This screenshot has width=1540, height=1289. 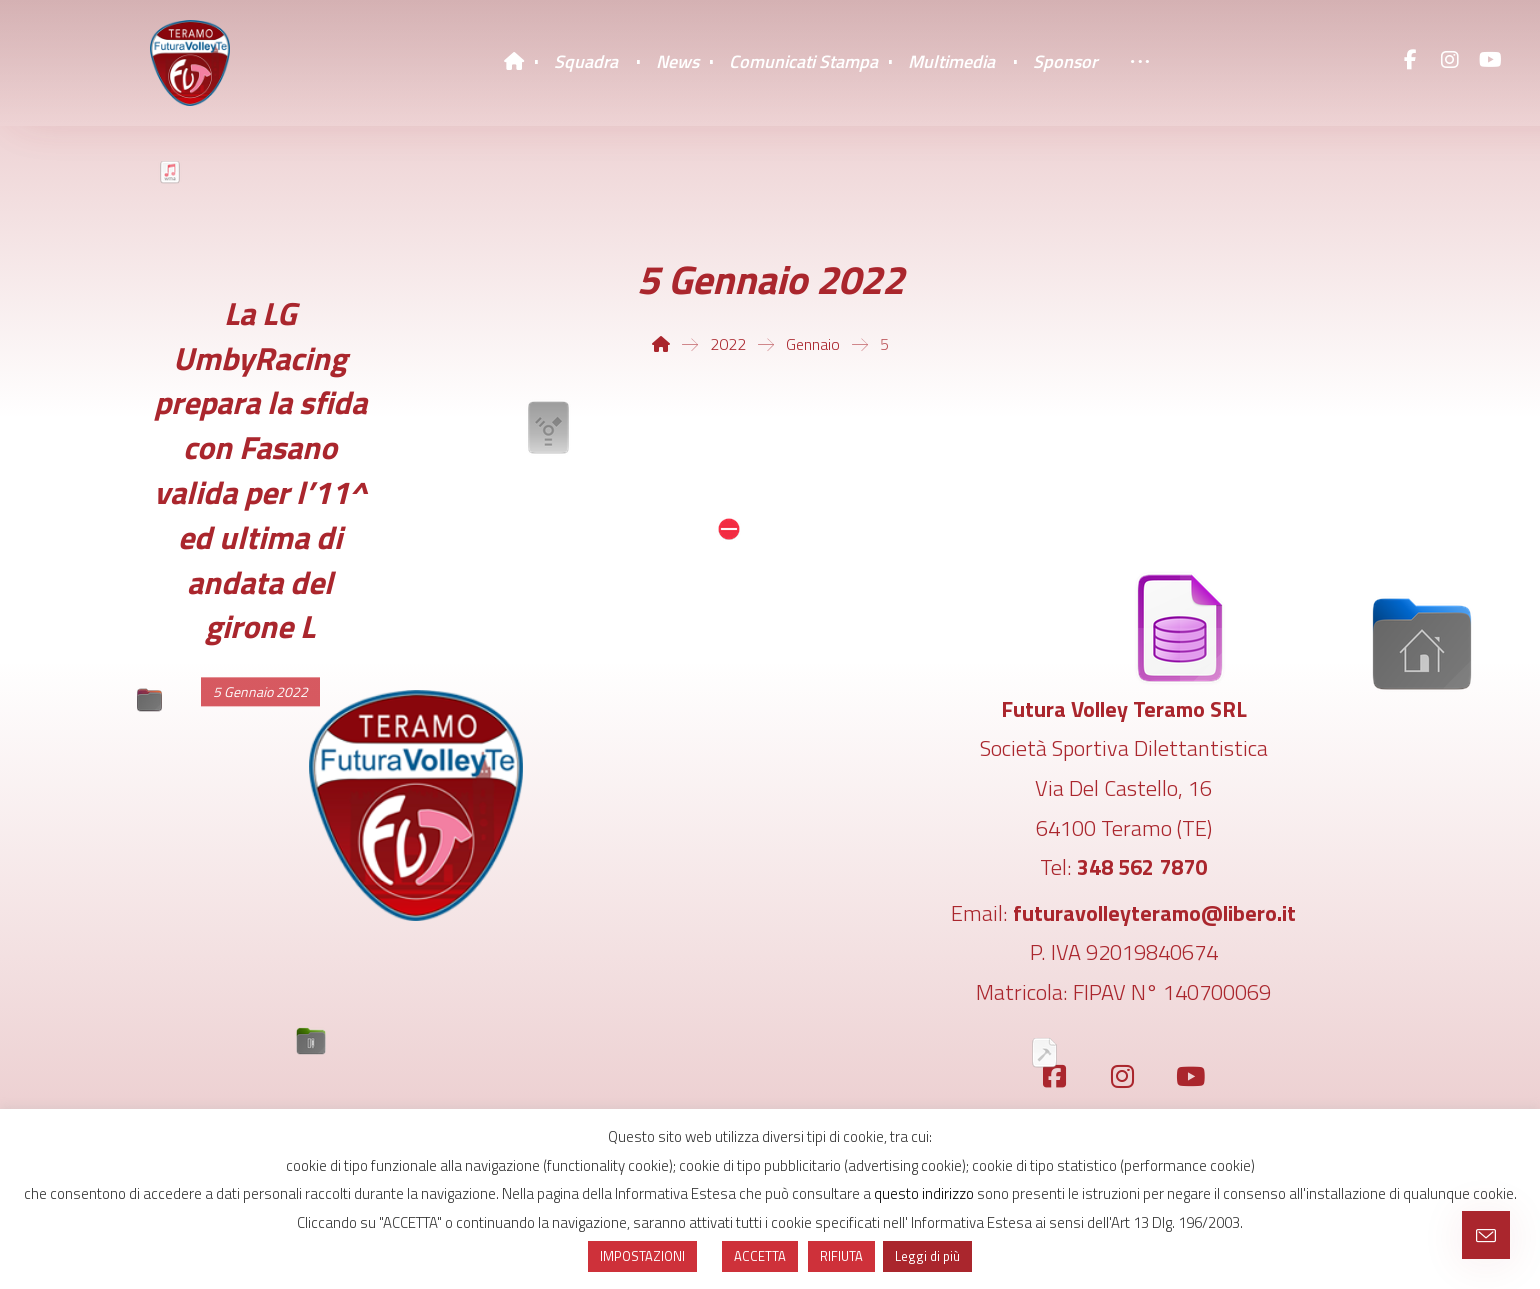 What do you see at coordinates (149, 699) in the screenshot?
I see `open a folder or directory` at bounding box center [149, 699].